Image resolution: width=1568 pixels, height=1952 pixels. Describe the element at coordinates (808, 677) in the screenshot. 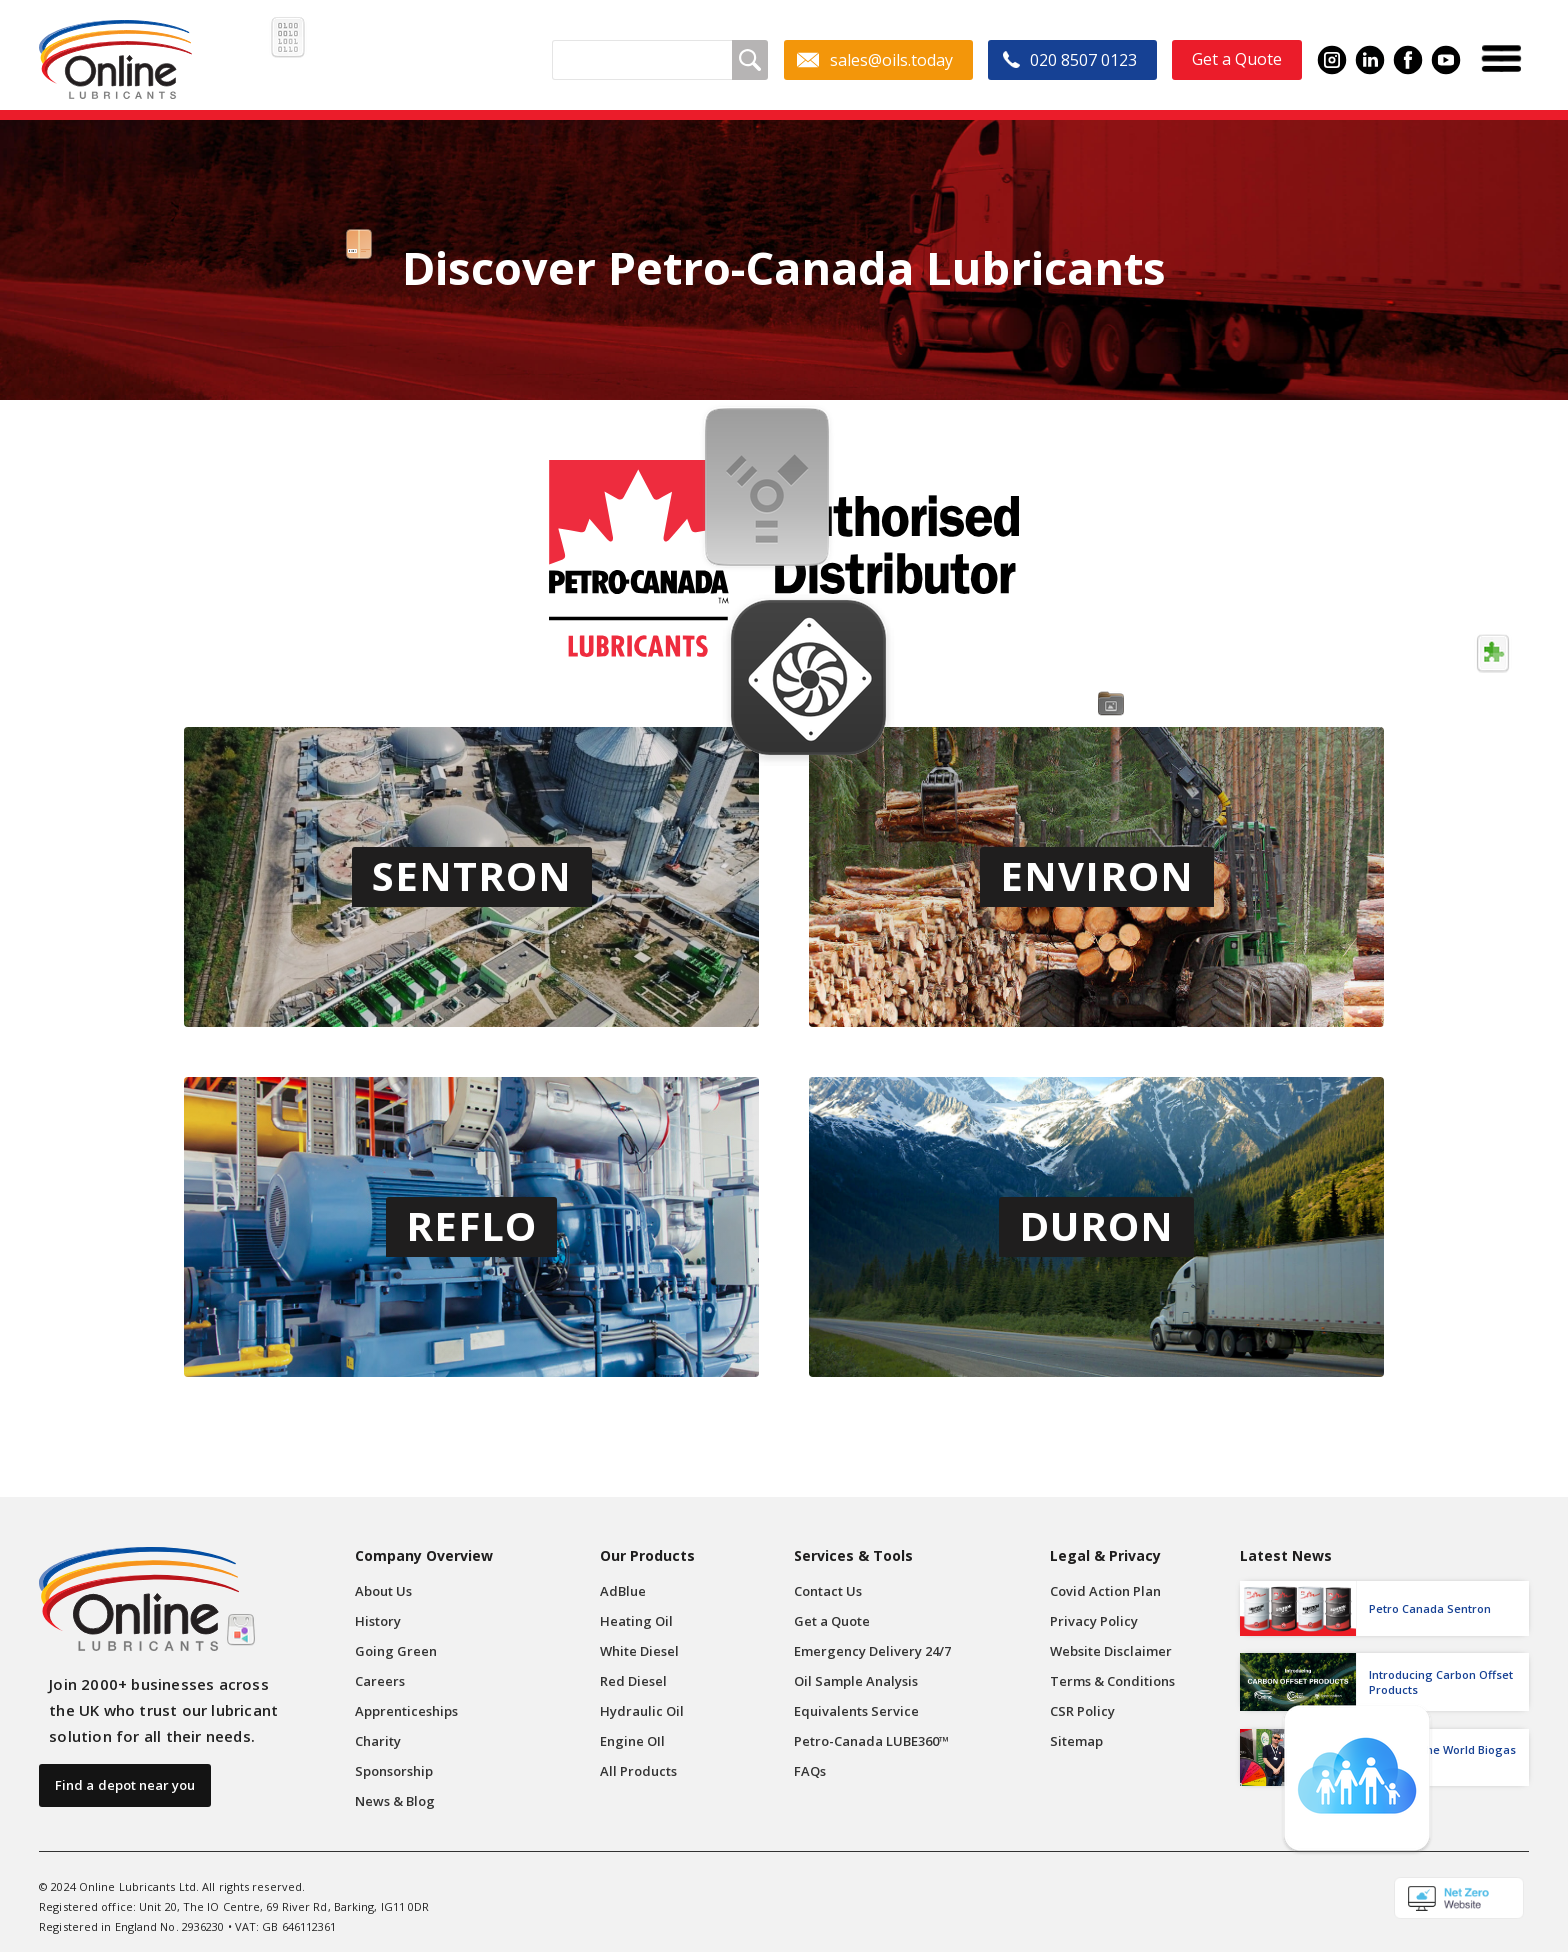

I see `open system engineering or hardware settings` at that location.